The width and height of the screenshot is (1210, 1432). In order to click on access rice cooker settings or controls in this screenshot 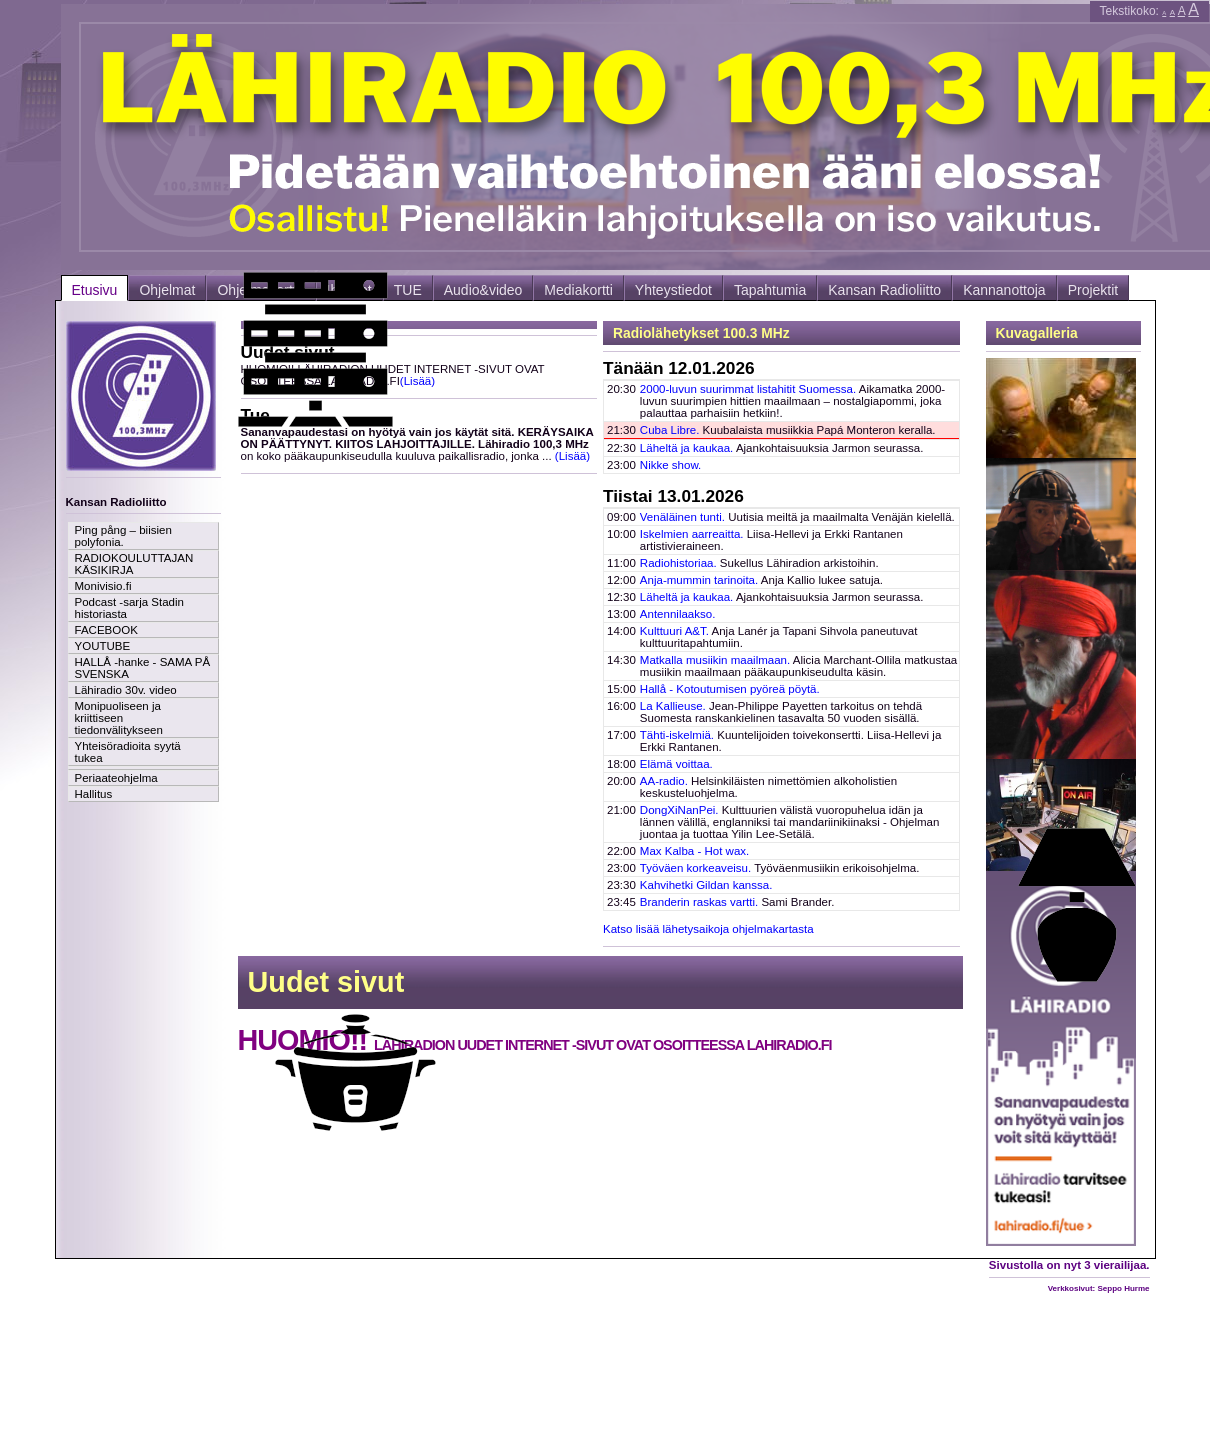, I will do `click(355, 1061)`.